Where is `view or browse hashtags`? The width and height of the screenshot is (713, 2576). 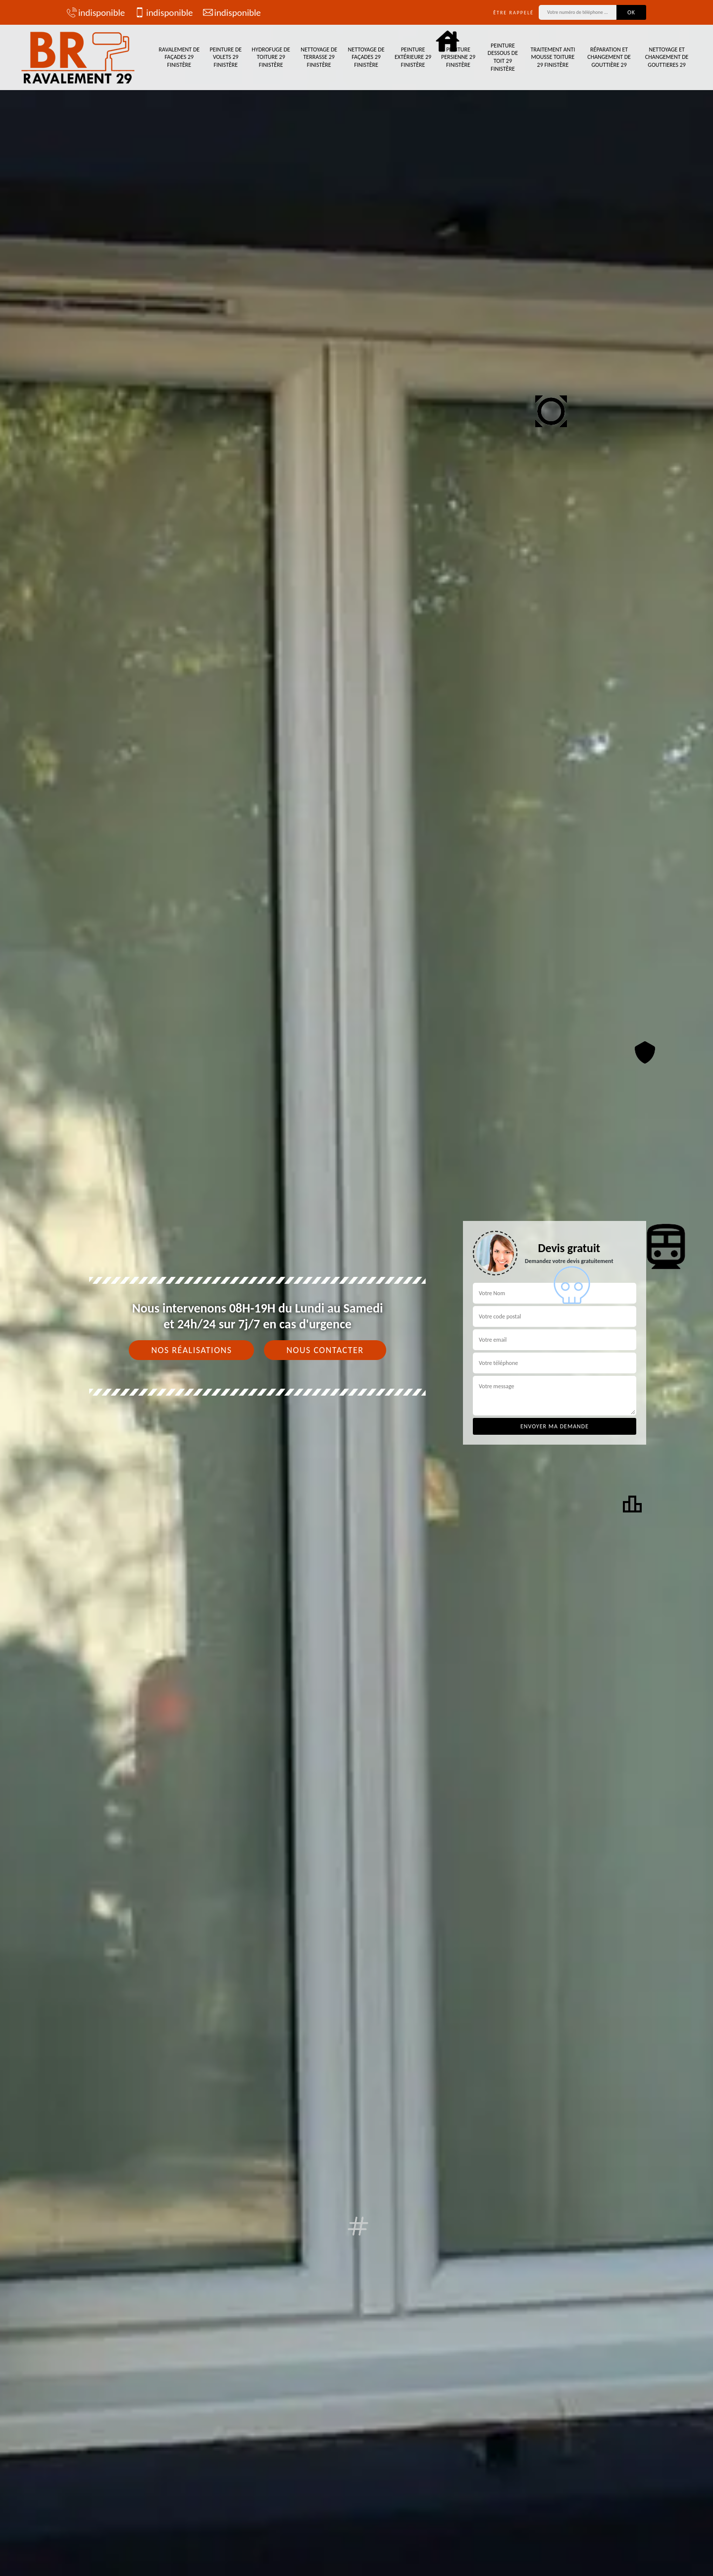 view or browse hashtags is located at coordinates (358, 2226).